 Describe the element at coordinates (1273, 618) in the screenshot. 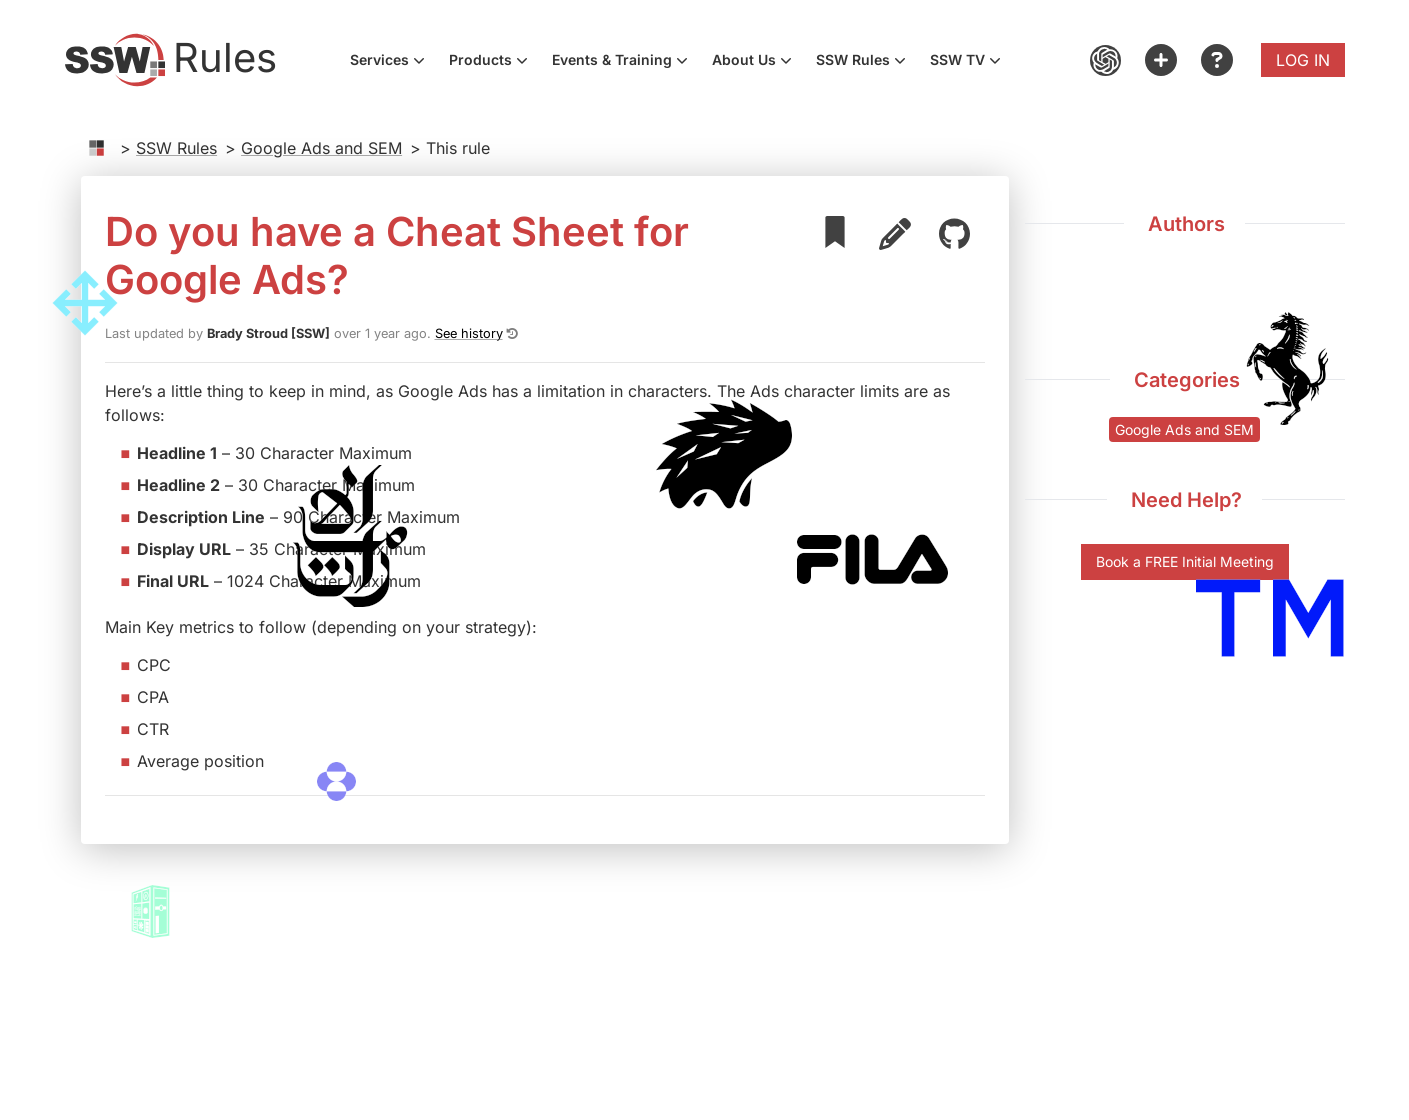

I see `indicates trademarked content or branding` at that location.